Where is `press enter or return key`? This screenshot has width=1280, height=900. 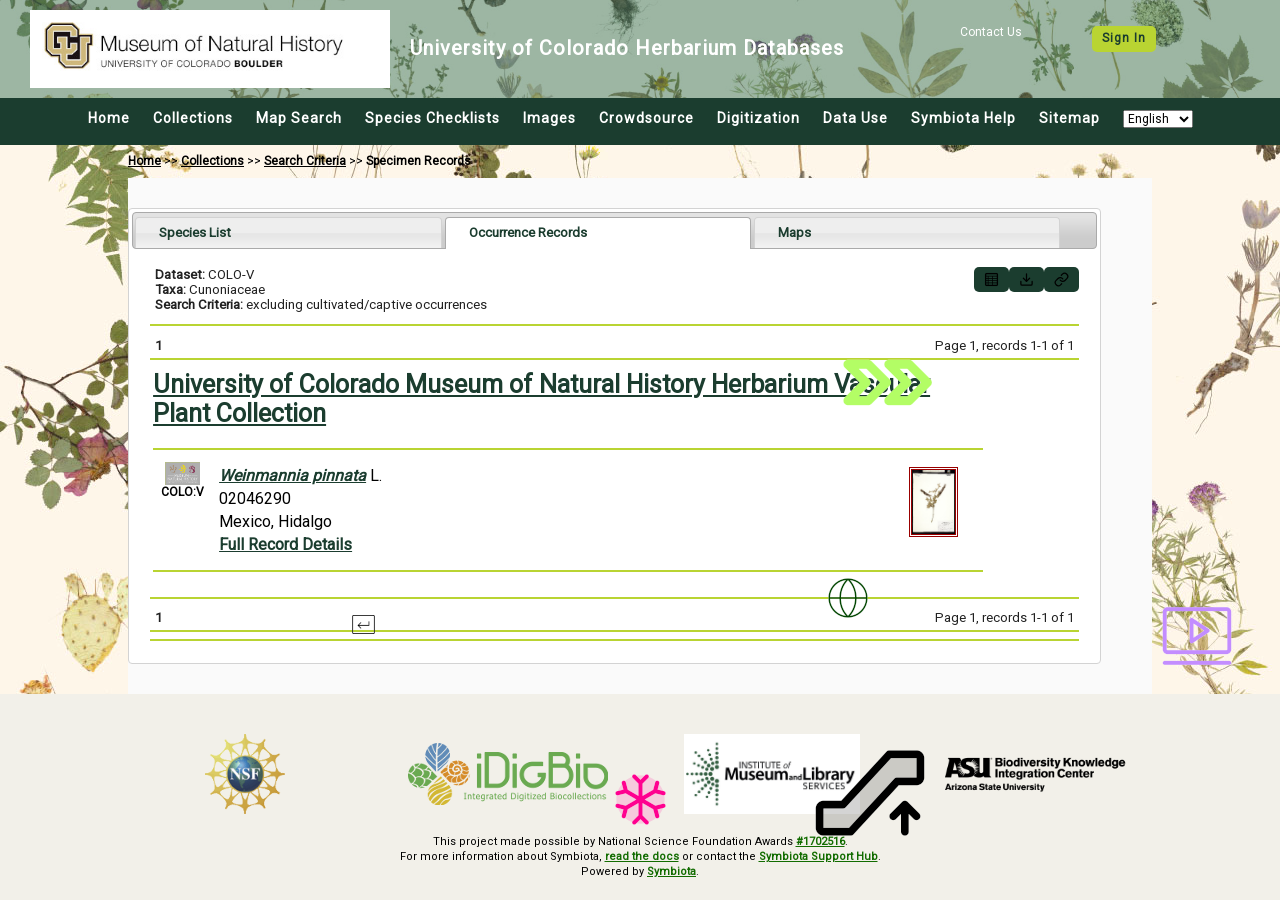
press enter or return key is located at coordinates (363, 624).